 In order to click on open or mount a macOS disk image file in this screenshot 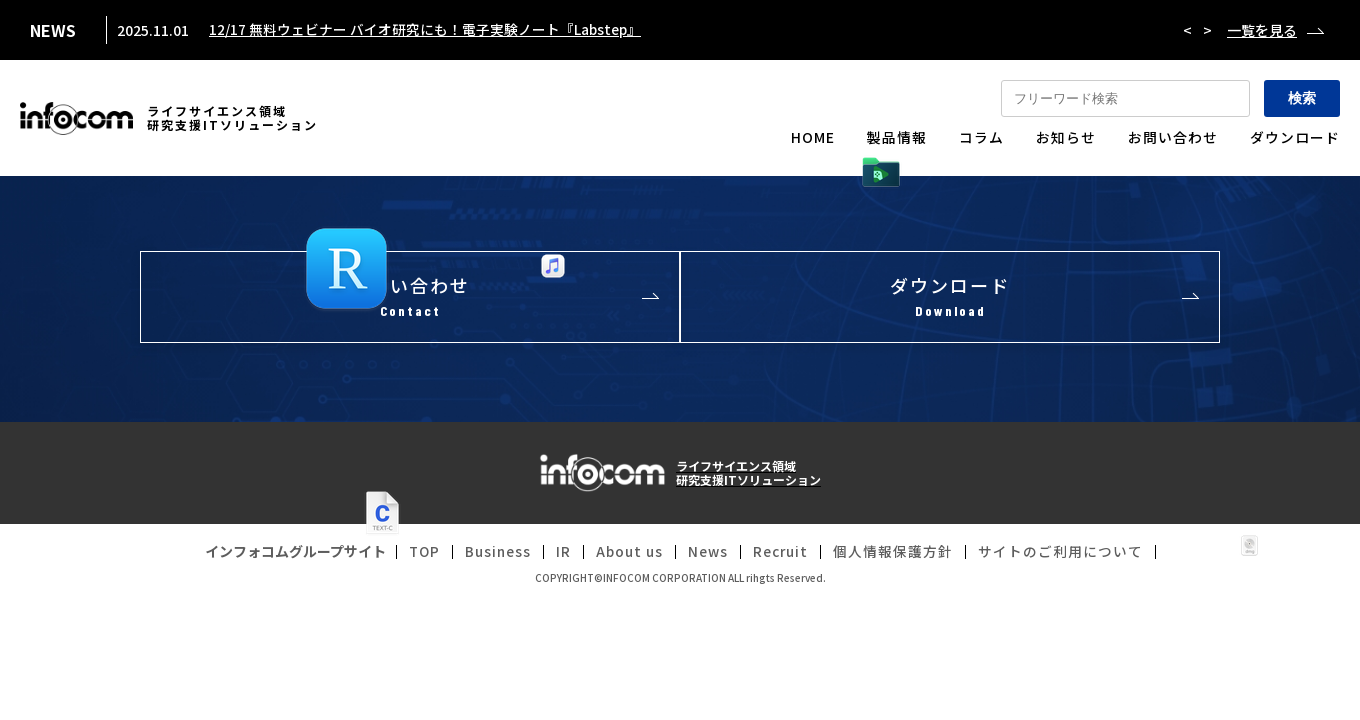, I will do `click(1249, 545)`.